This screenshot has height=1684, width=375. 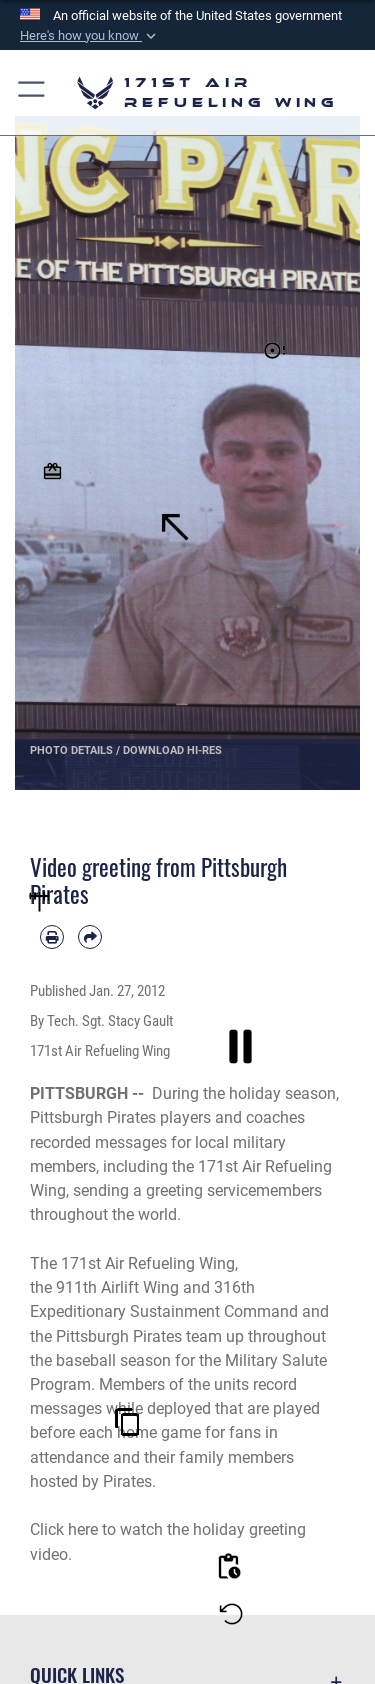 What do you see at coordinates (174, 526) in the screenshot?
I see `navigate to the northwest direction` at bounding box center [174, 526].